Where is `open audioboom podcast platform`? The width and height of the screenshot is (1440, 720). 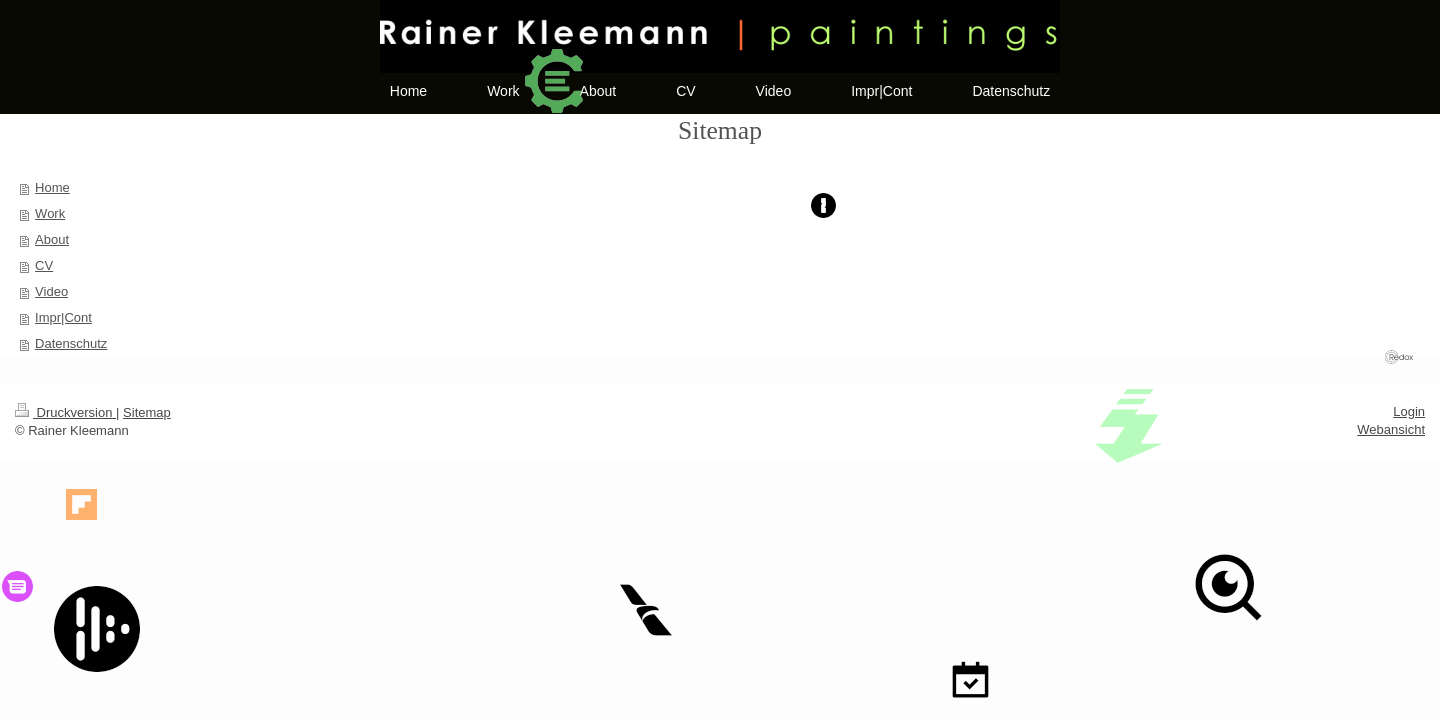 open audioboom podcast platform is located at coordinates (97, 629).